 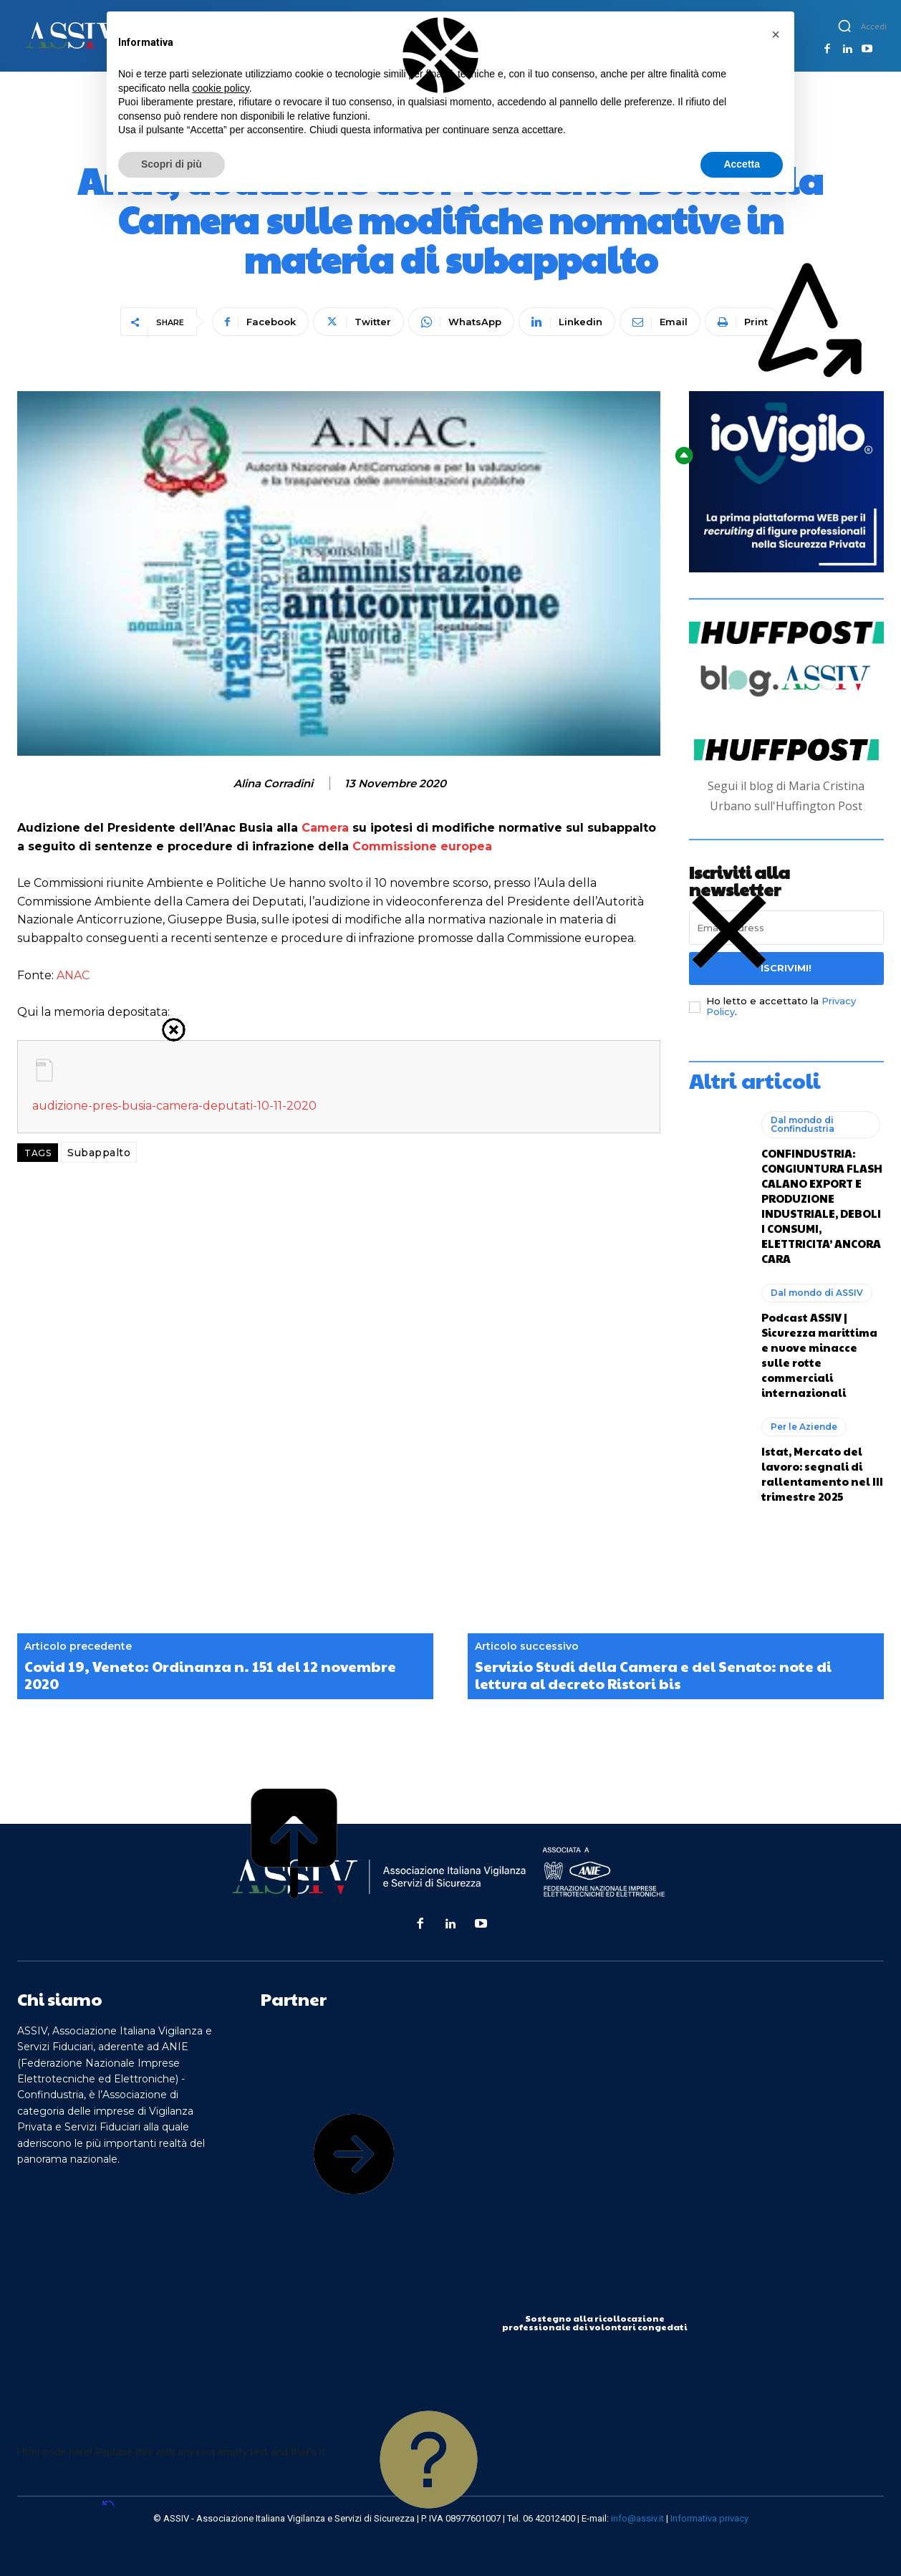 What do you see at coordinates (294, 1843) in the screenshot?
I see `upload or push content to a server` at bounding box center [294, 1843].